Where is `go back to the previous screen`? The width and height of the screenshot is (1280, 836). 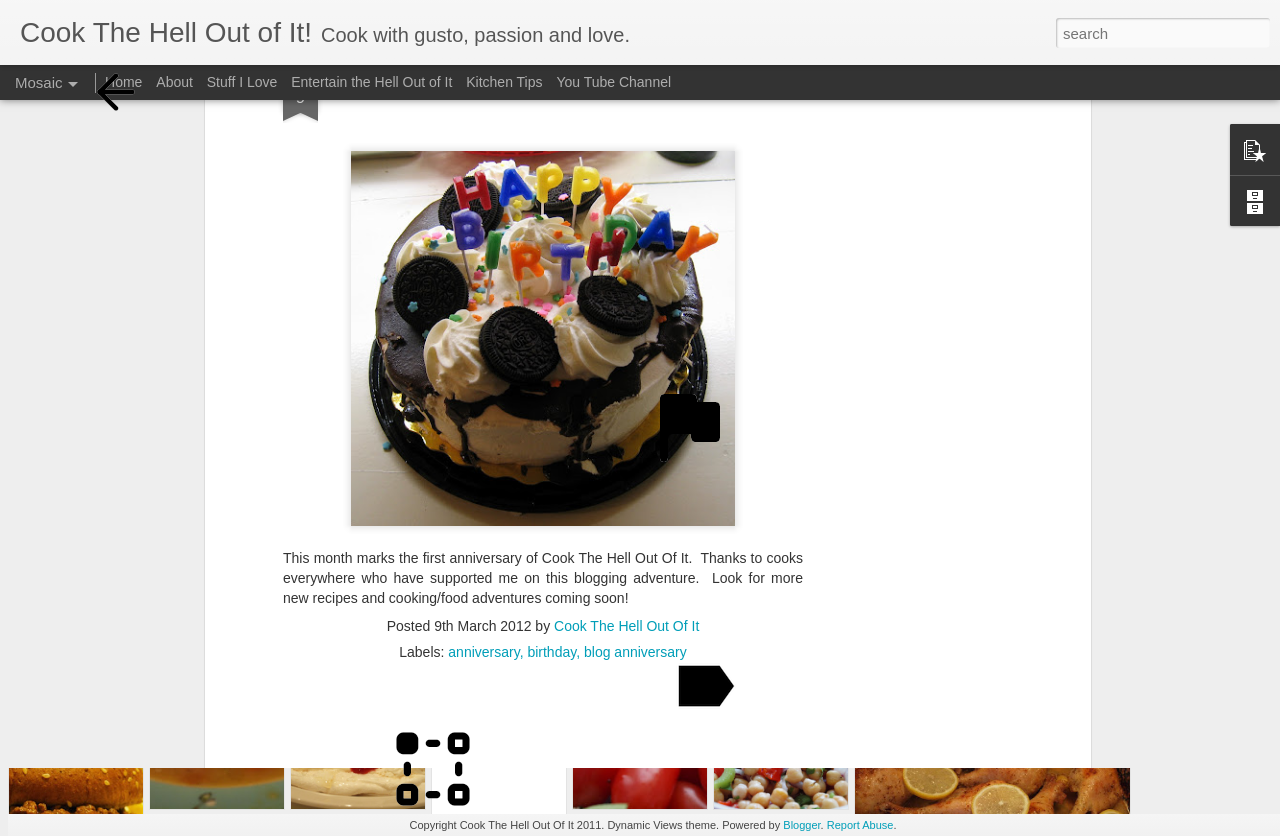
go back to the previous screen is located at coordinates (116, 92).